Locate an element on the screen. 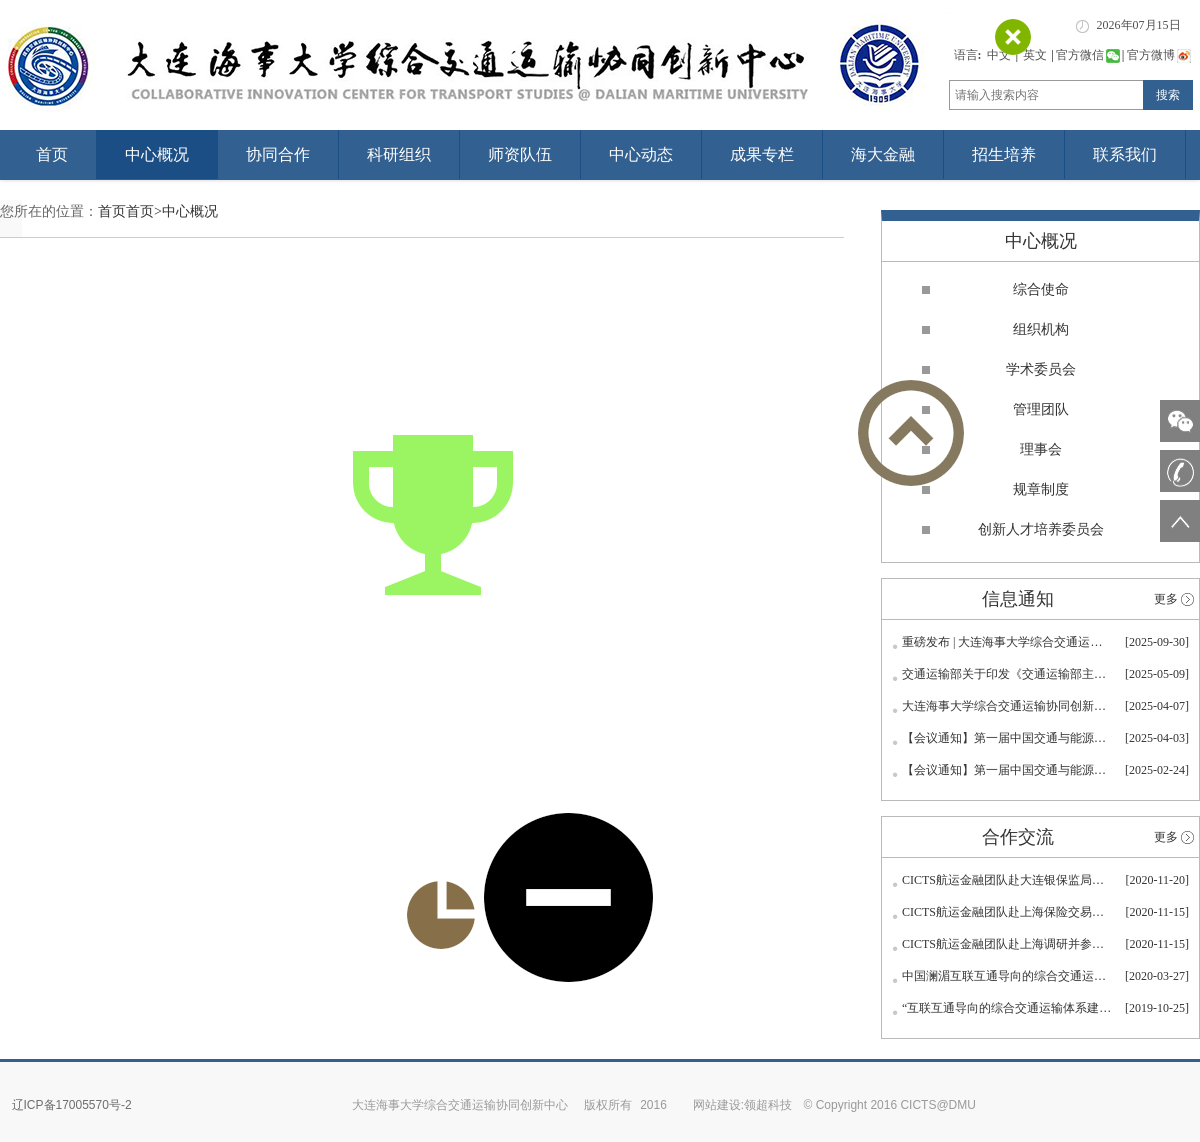 The width and height of the screenshot is (1200, 1142). scroll up or return to top of page is located at coordinates (911, 433).